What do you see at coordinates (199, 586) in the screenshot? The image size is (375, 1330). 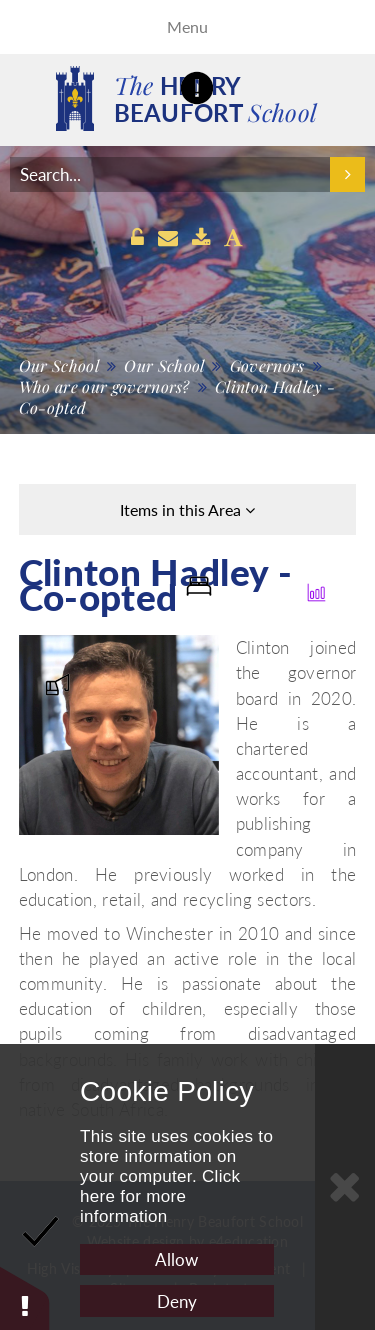 I see `view hotel or accommodation options` at bounding box center [199, 586].